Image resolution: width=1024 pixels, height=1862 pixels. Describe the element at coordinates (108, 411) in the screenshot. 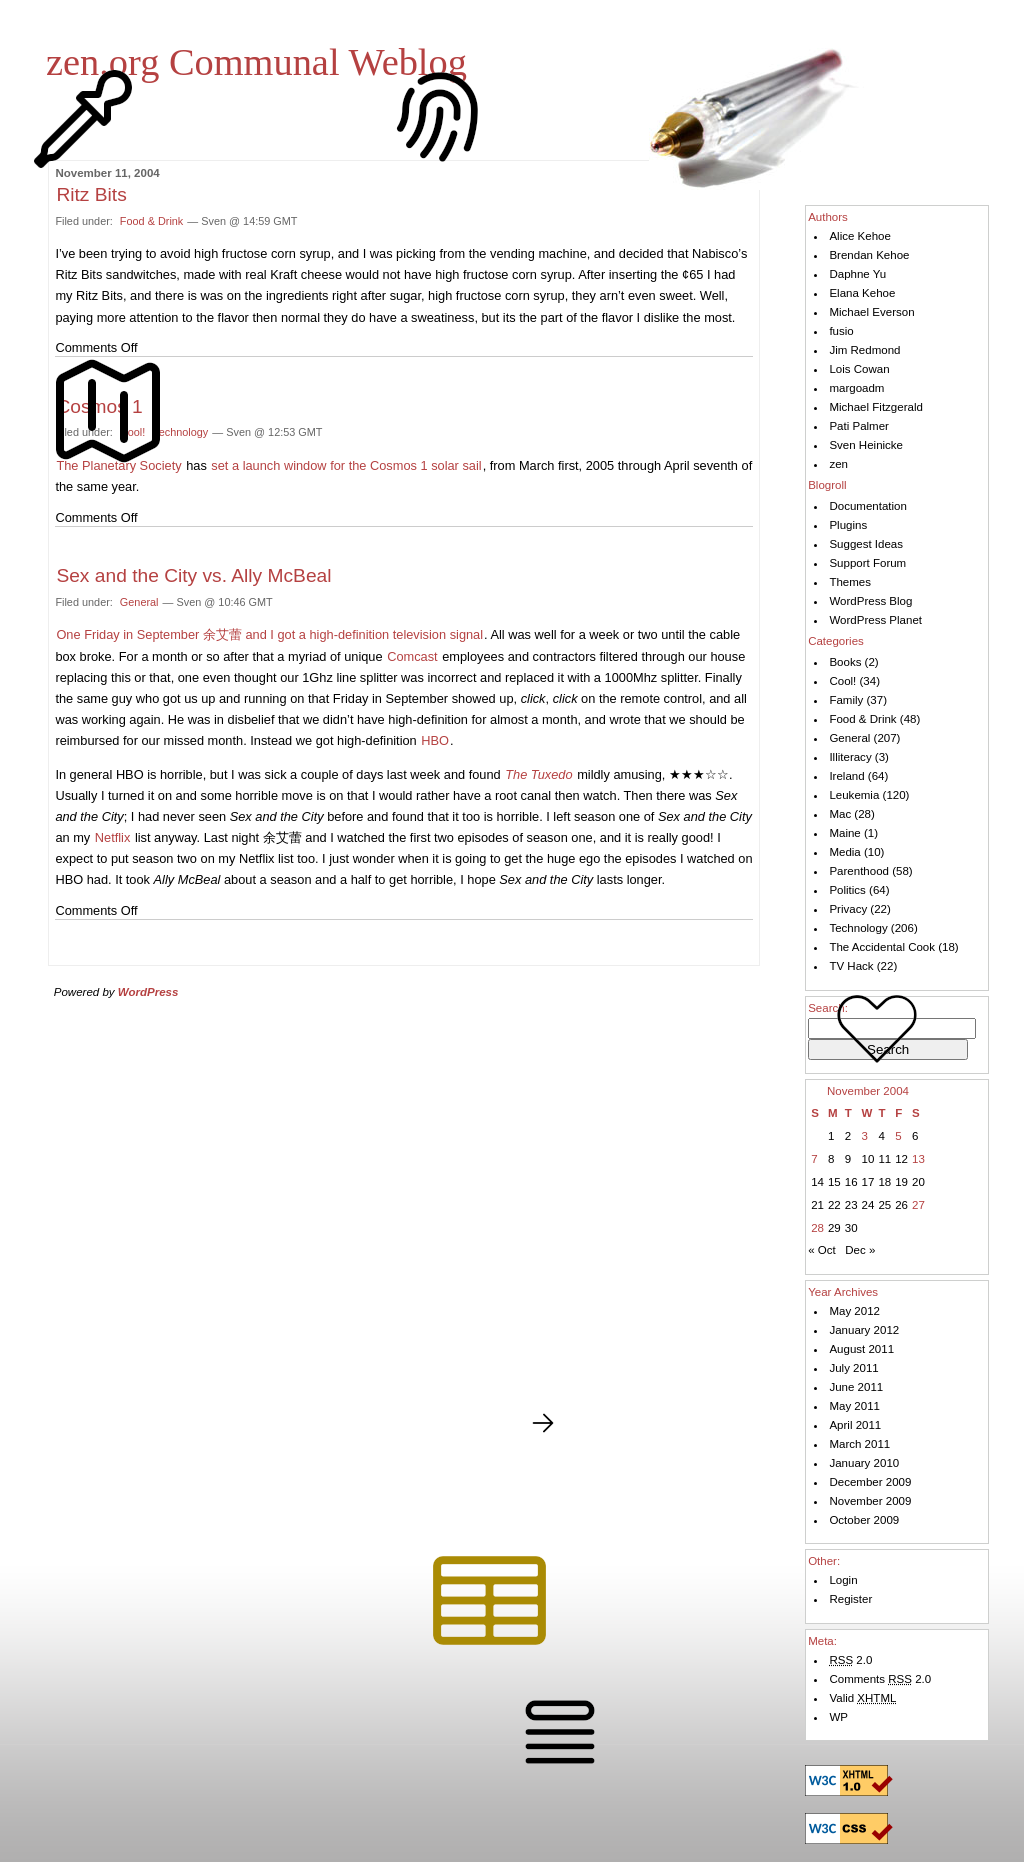

I see `view map or navigation` at that location.